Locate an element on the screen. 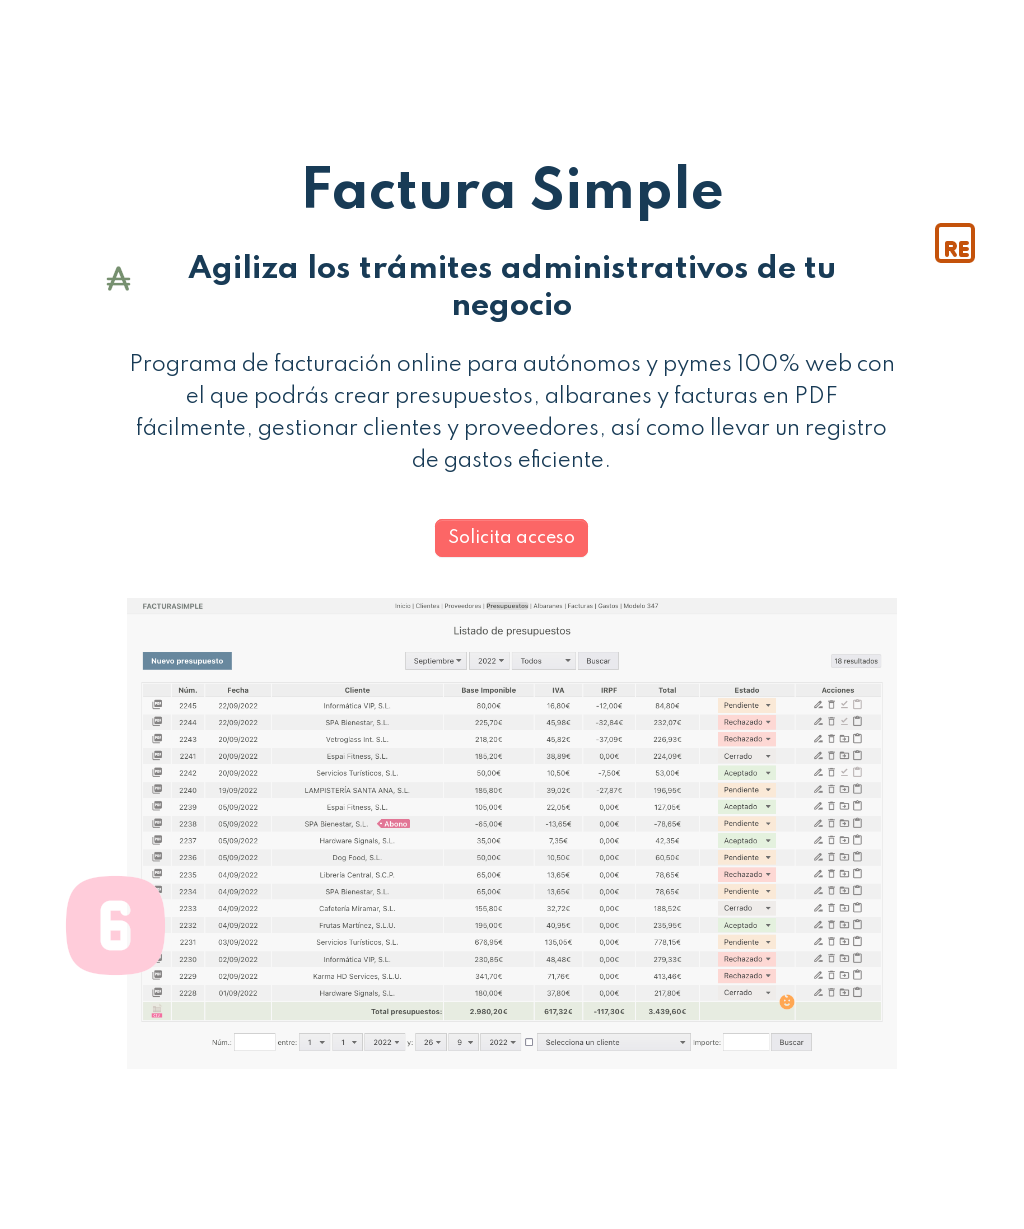 Image resolution: width=1024 pixels, height=1229 pixels. indicates Argentine peso currency is located at coordinates (118, 278).